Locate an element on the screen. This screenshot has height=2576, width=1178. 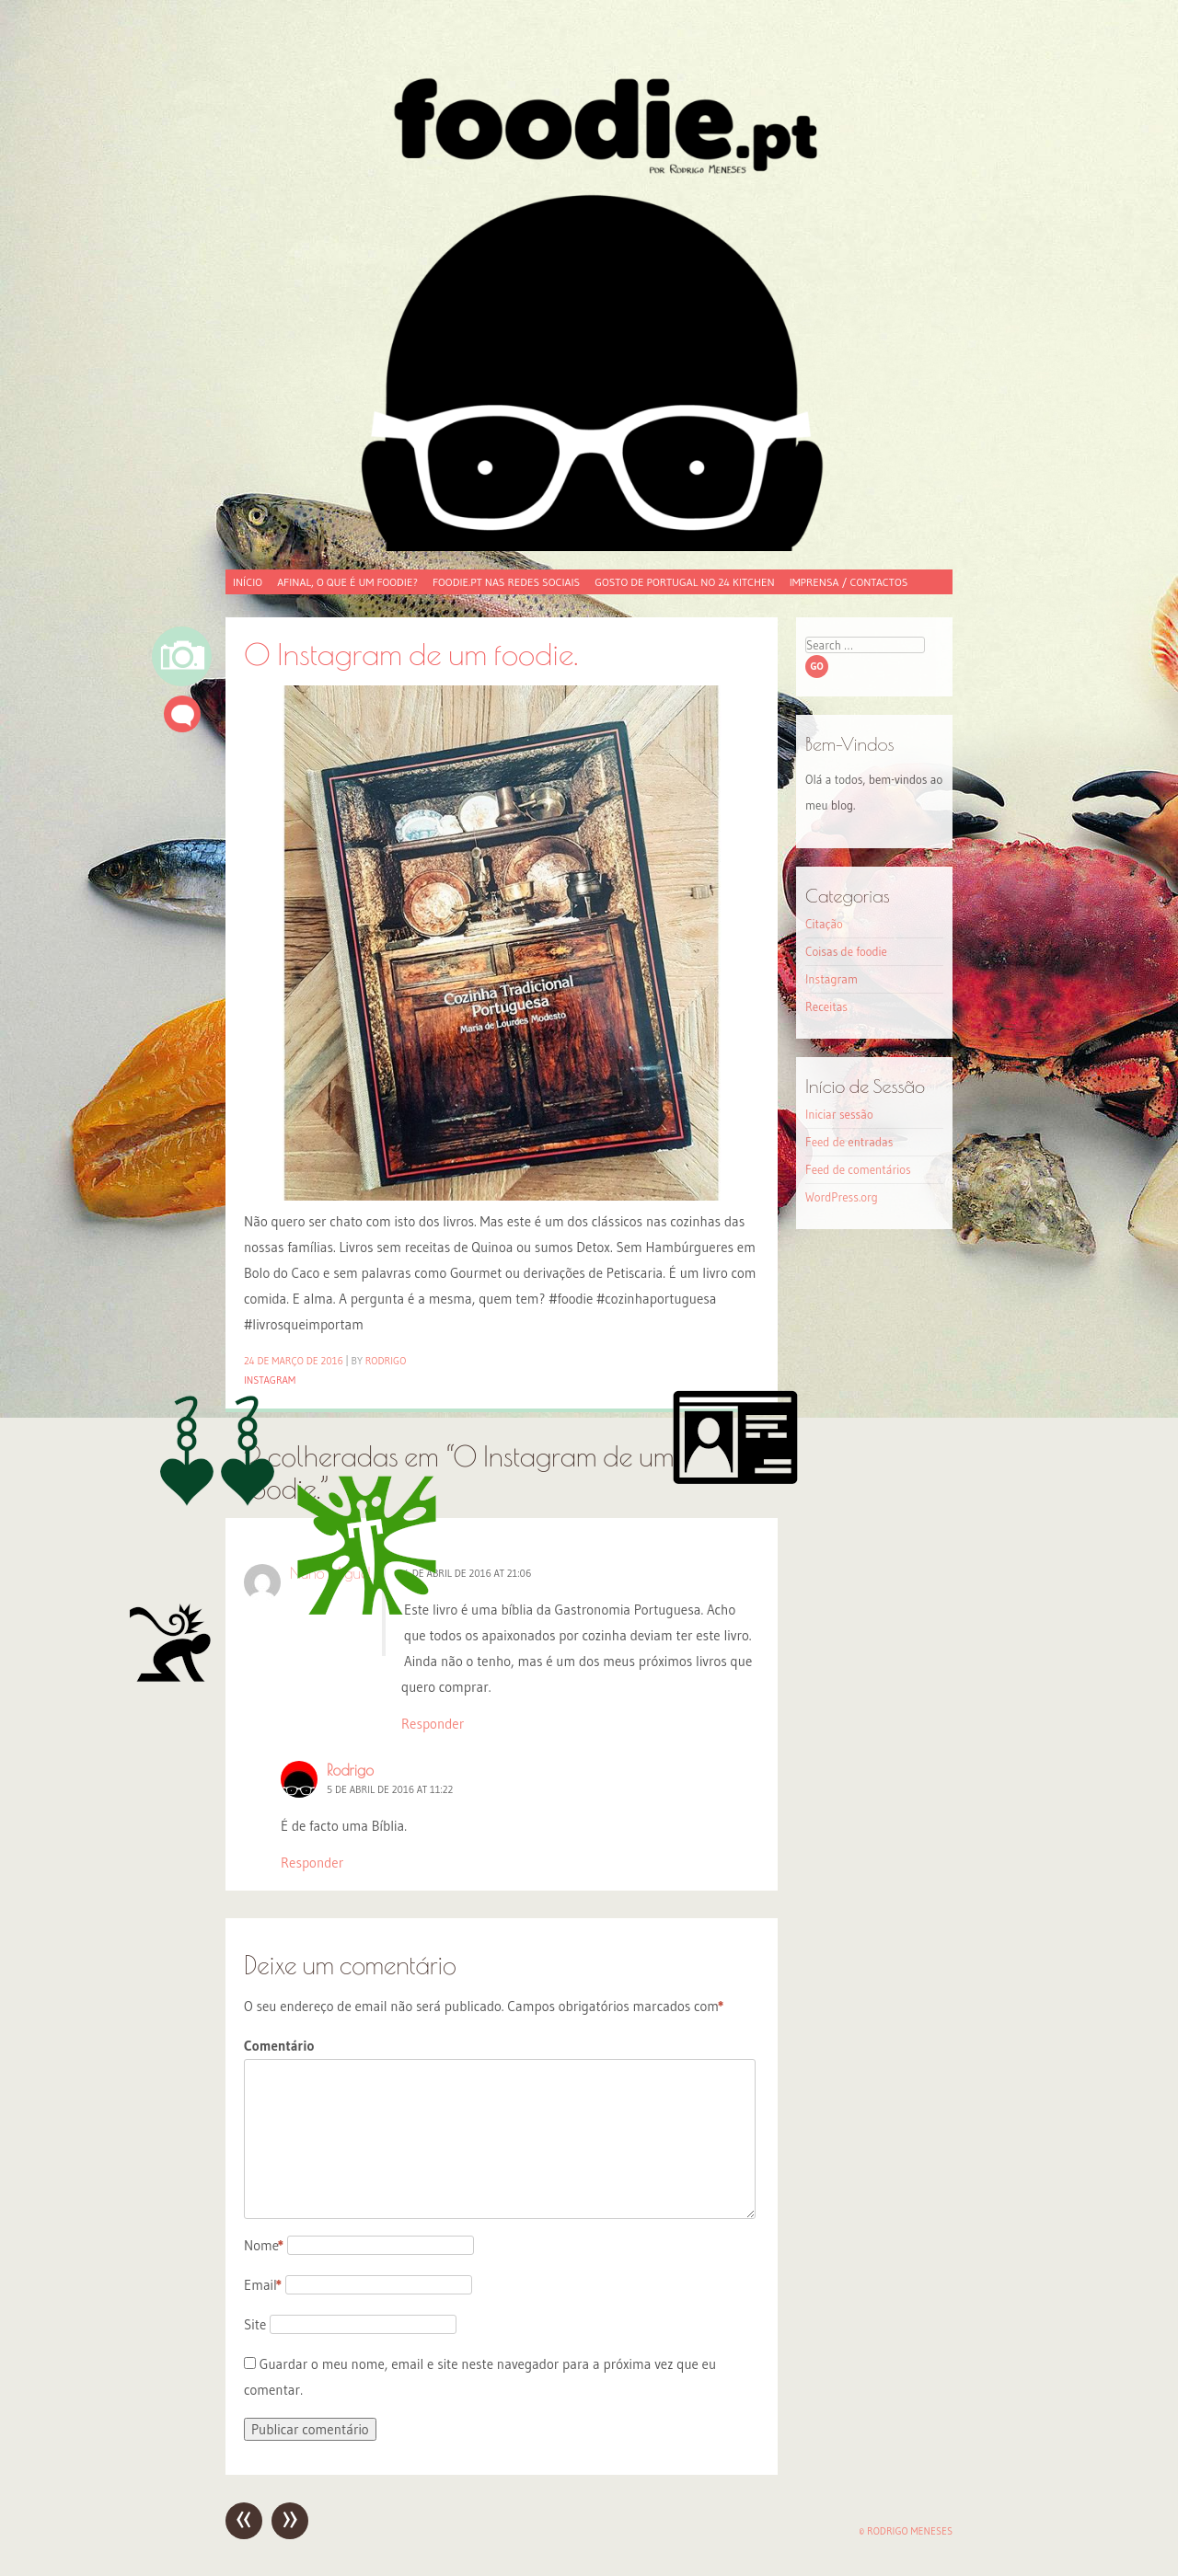
indicates slavery or oppression theme in historical game content is located at coordinates (169, 1640).